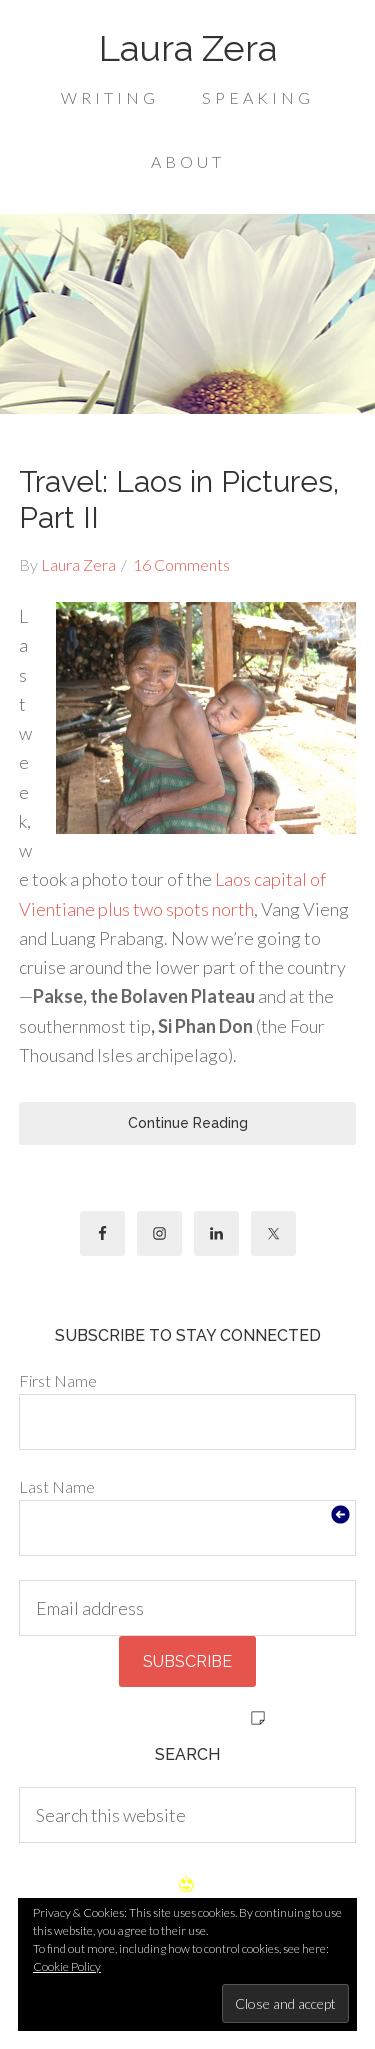  Describe the element at coordinates (186, 1884) in the screenshot. I see `rate something as excellent or five-star` at that location.